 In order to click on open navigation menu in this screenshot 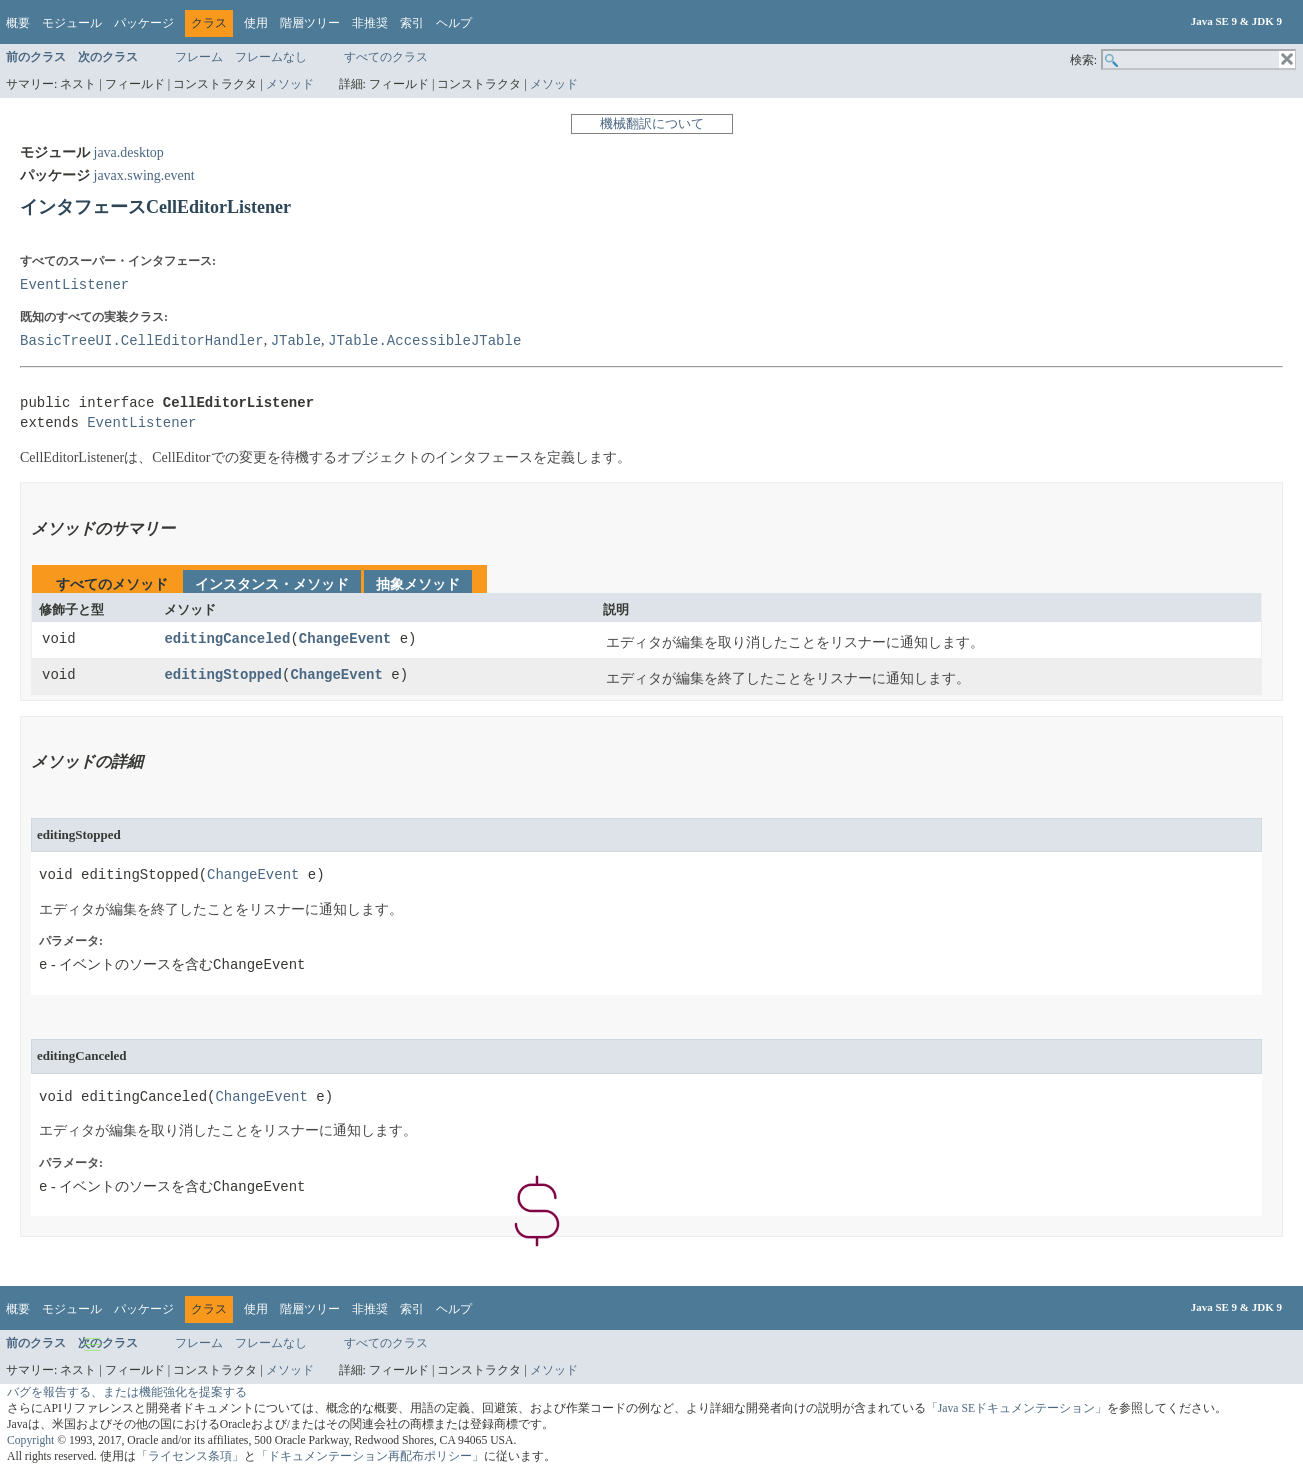, I will do `click(92, 1344)`.